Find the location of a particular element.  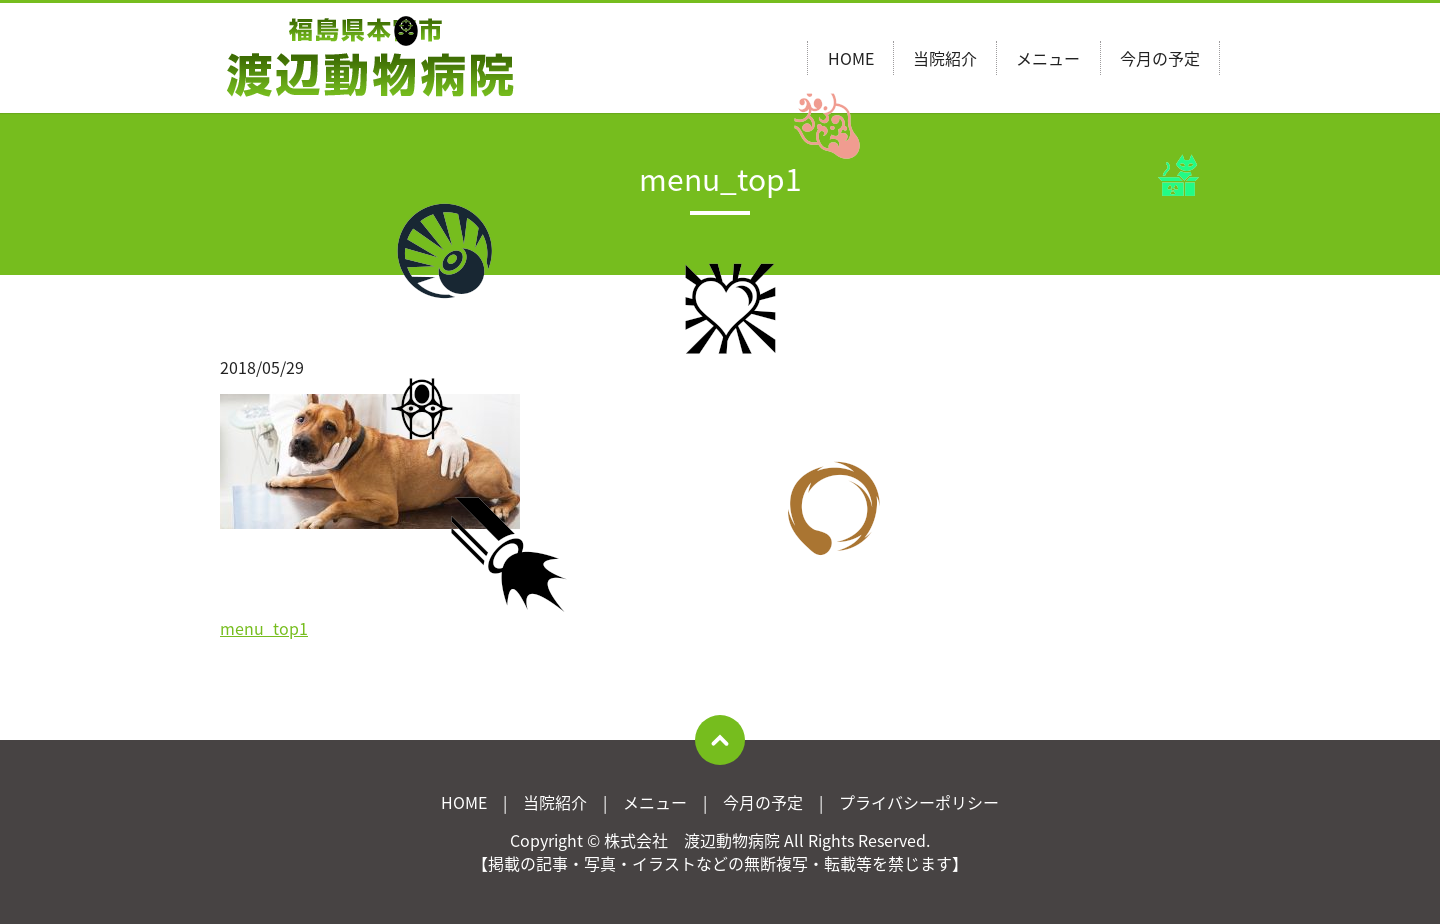

headshot or critical hit indicator in a game is located at coordinates (406, 31).